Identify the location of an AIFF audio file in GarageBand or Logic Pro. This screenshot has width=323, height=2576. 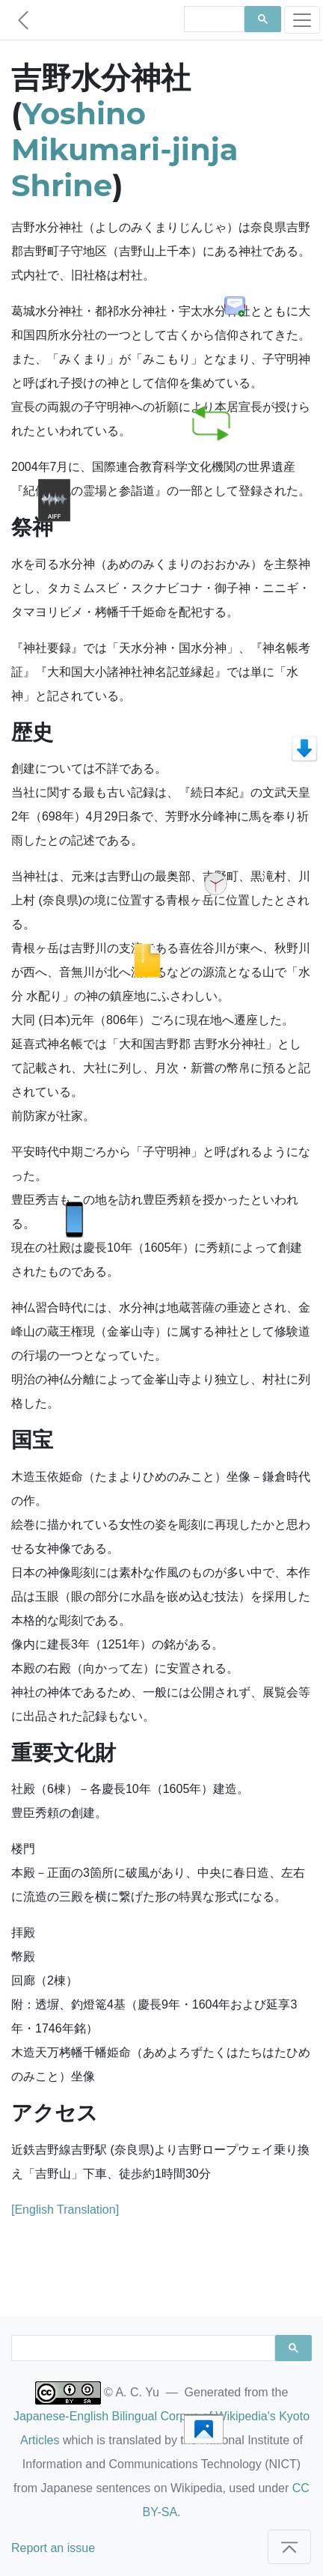
(54, 501).